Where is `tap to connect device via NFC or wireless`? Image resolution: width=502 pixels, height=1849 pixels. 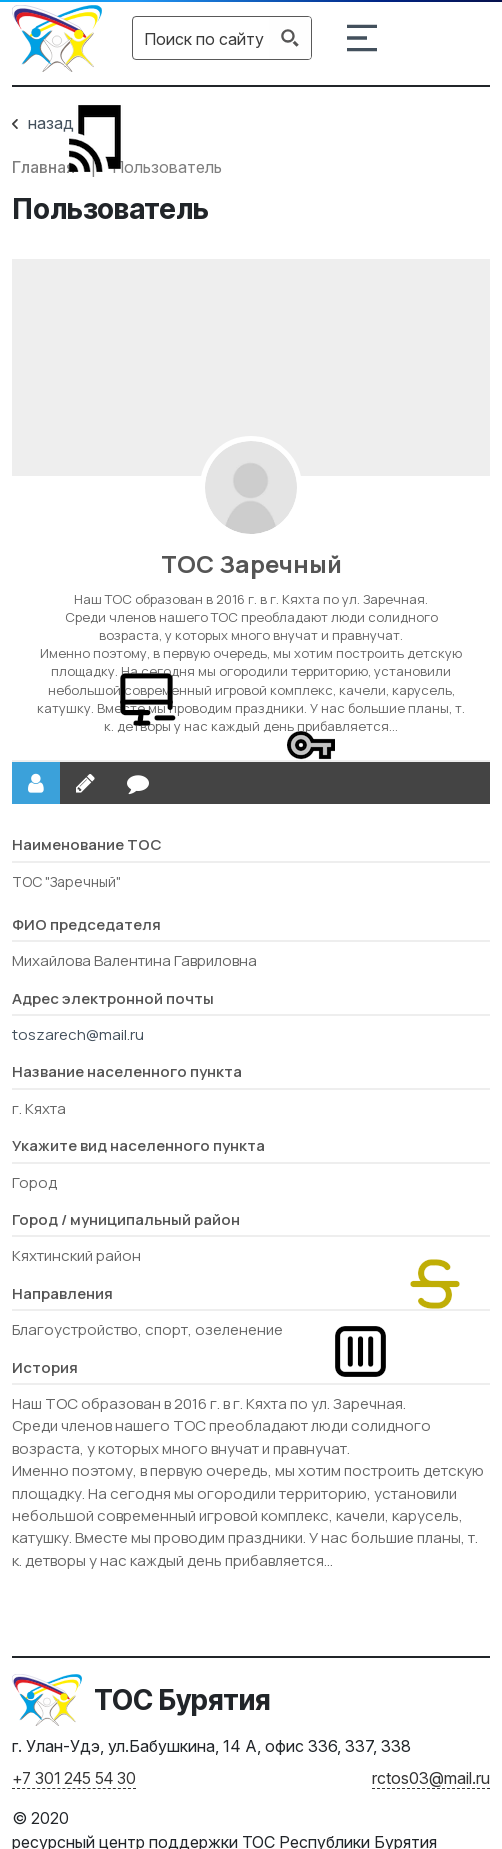 tap to connect device via NFC or wireless is located at coordinates (99, 138).